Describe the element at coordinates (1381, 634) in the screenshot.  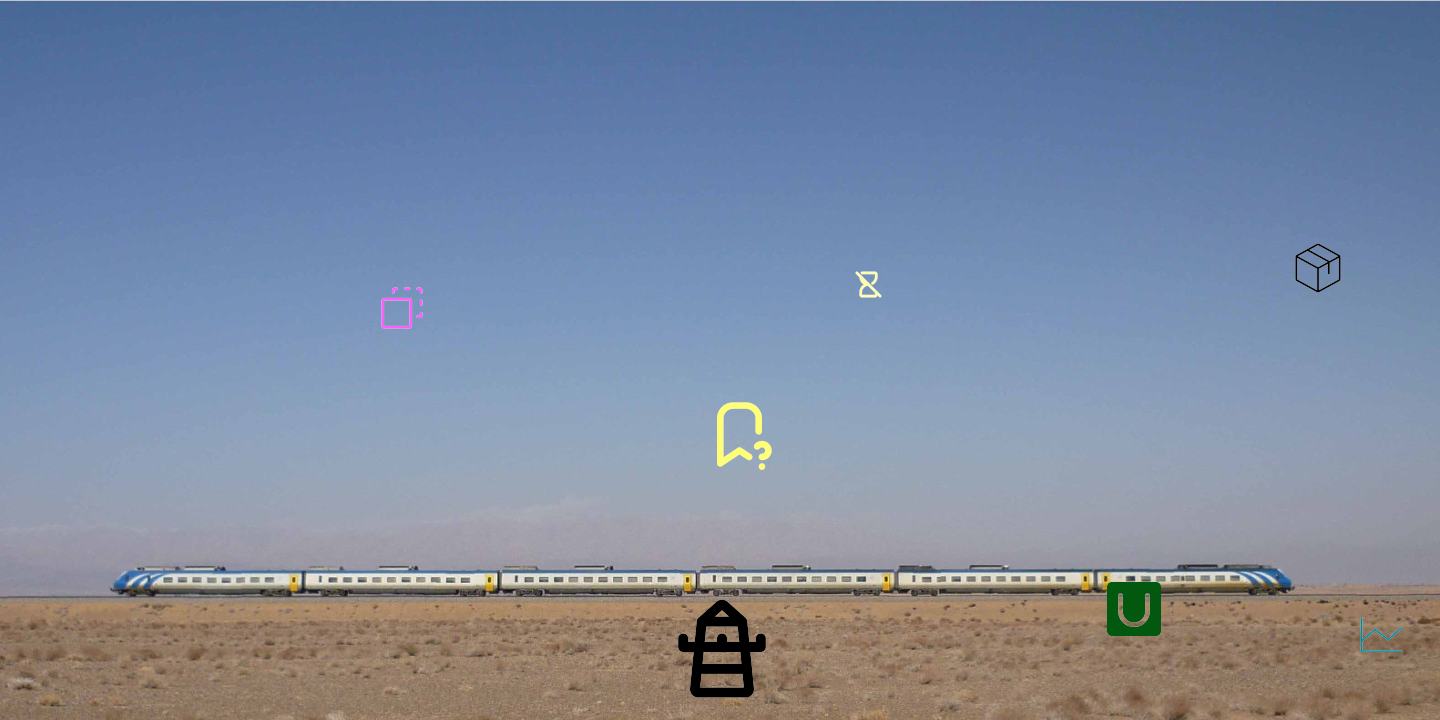
I see `view analytics or performance data` at that location.